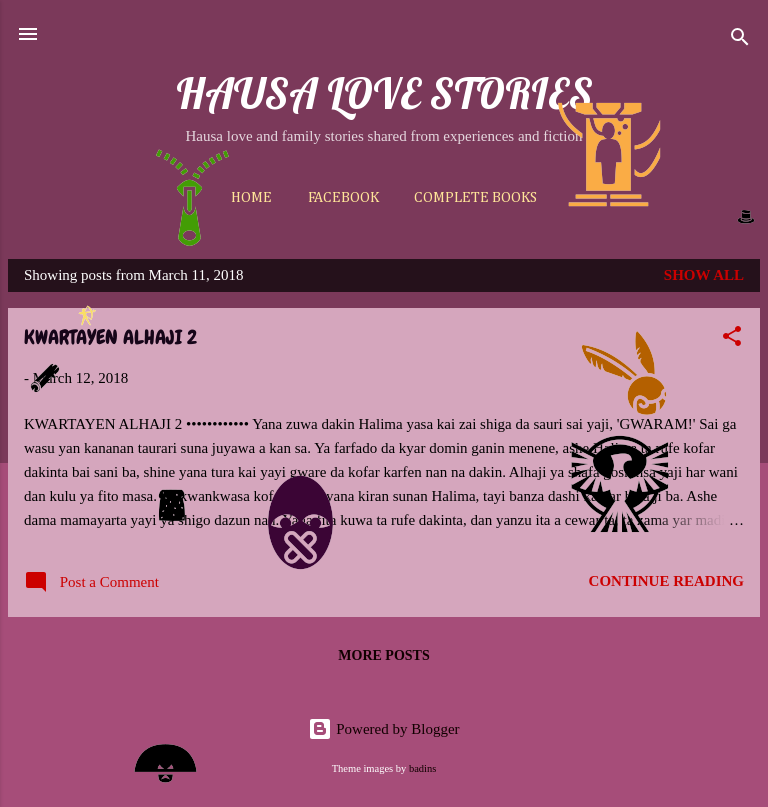 The image size is (768, 807). I want to click on food or bakery category indicator, so click(172, 505).